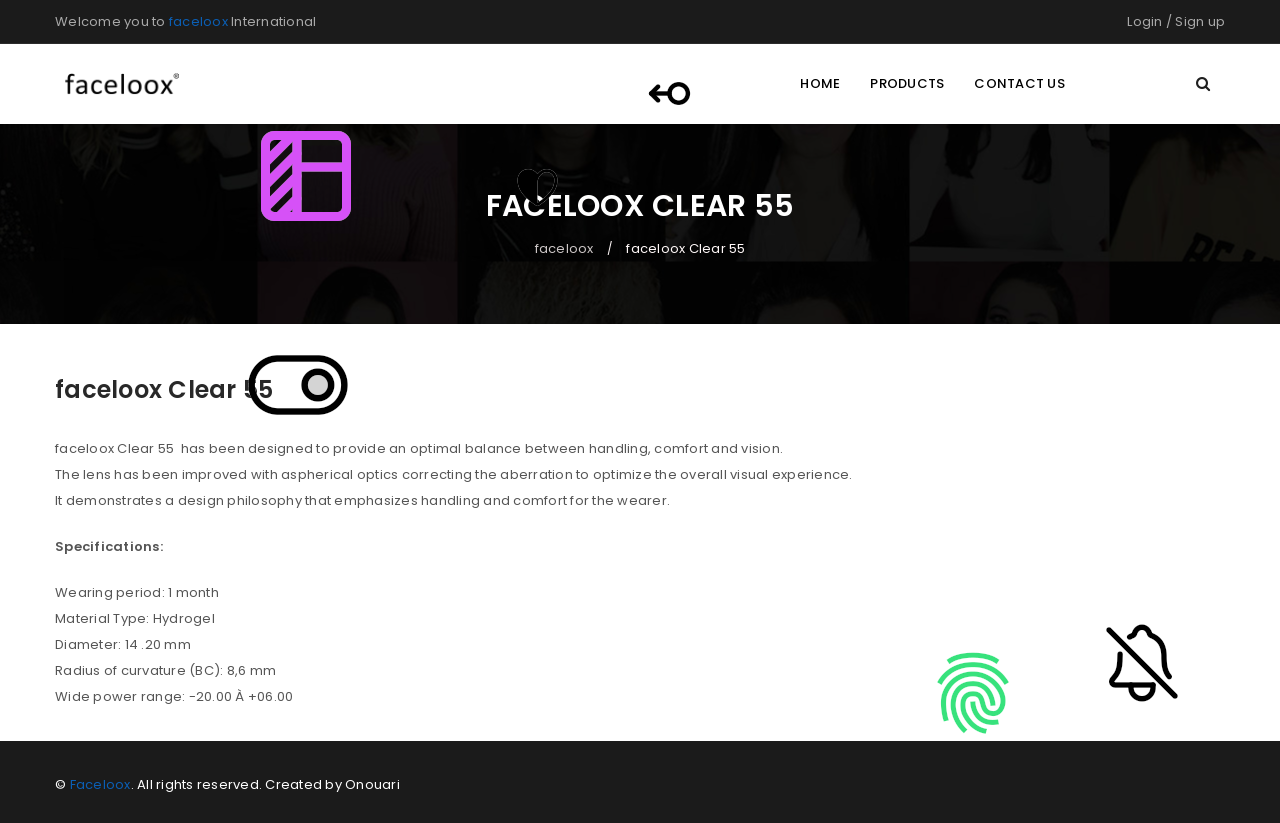 This screenshot has height=823, width=1280. Describe the element at coordinates (1142, 663) in the screenshot. I see `mute or disable notifications` at that location.